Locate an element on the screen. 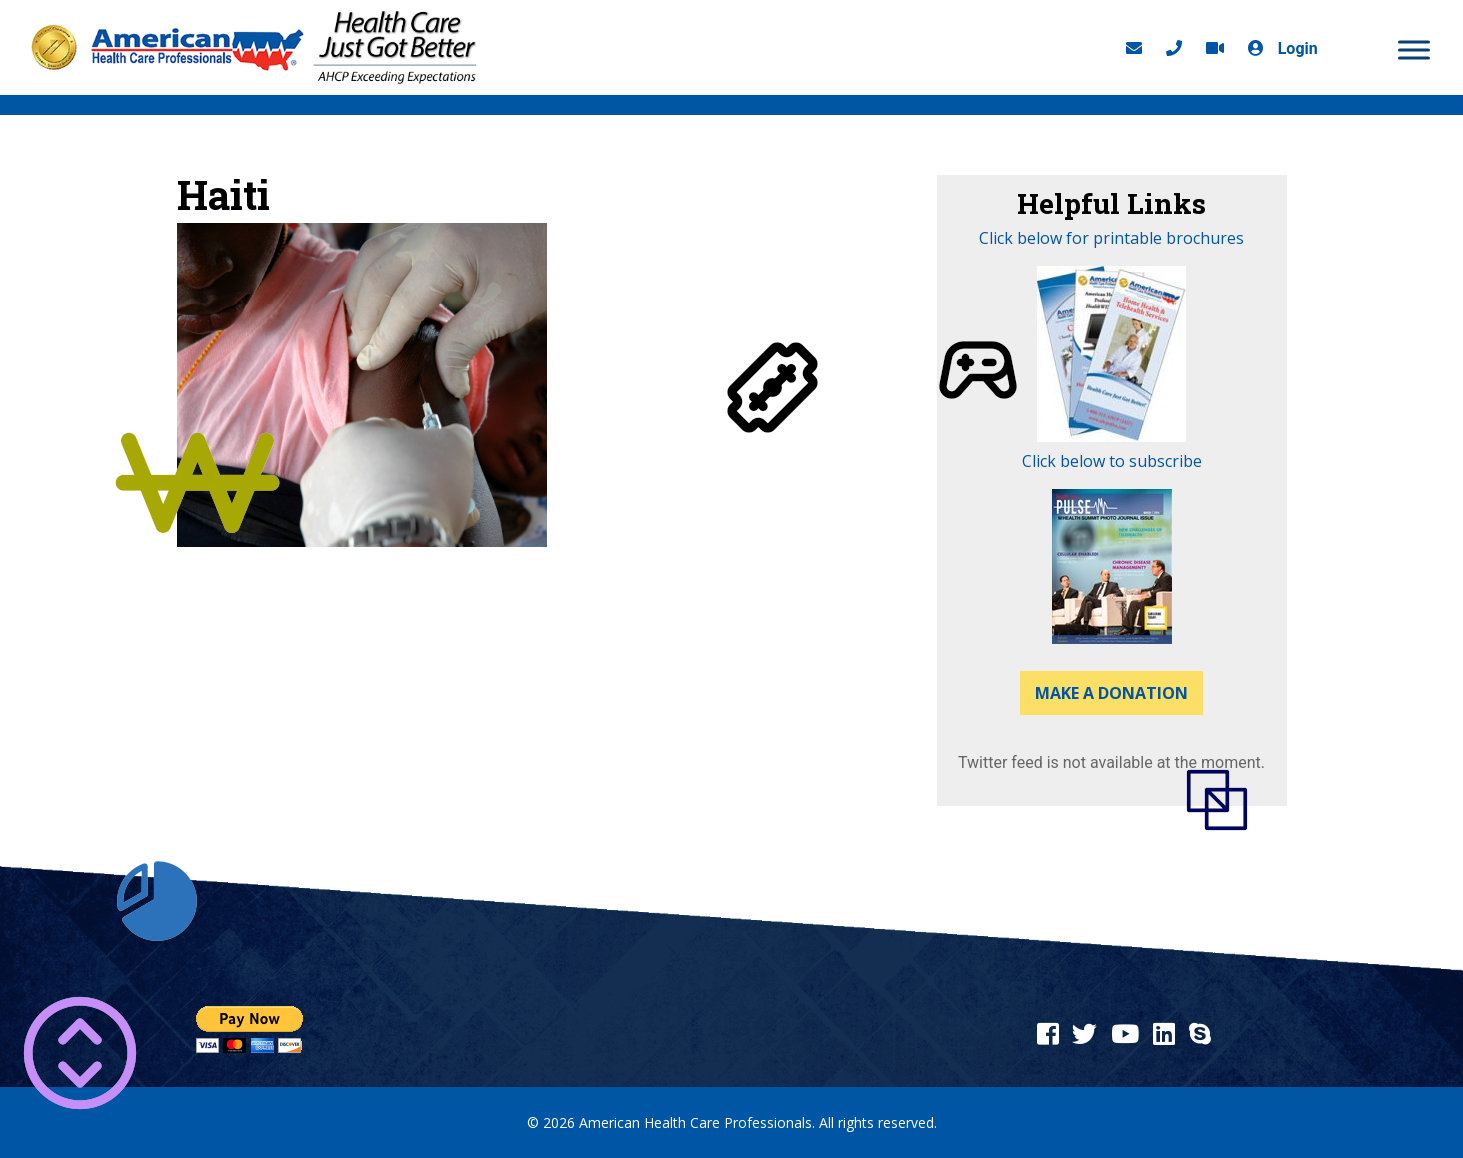 The height and width of the screenshot is (1158, 1463). cutting or trimming tool is located at coordinates (772, 387).